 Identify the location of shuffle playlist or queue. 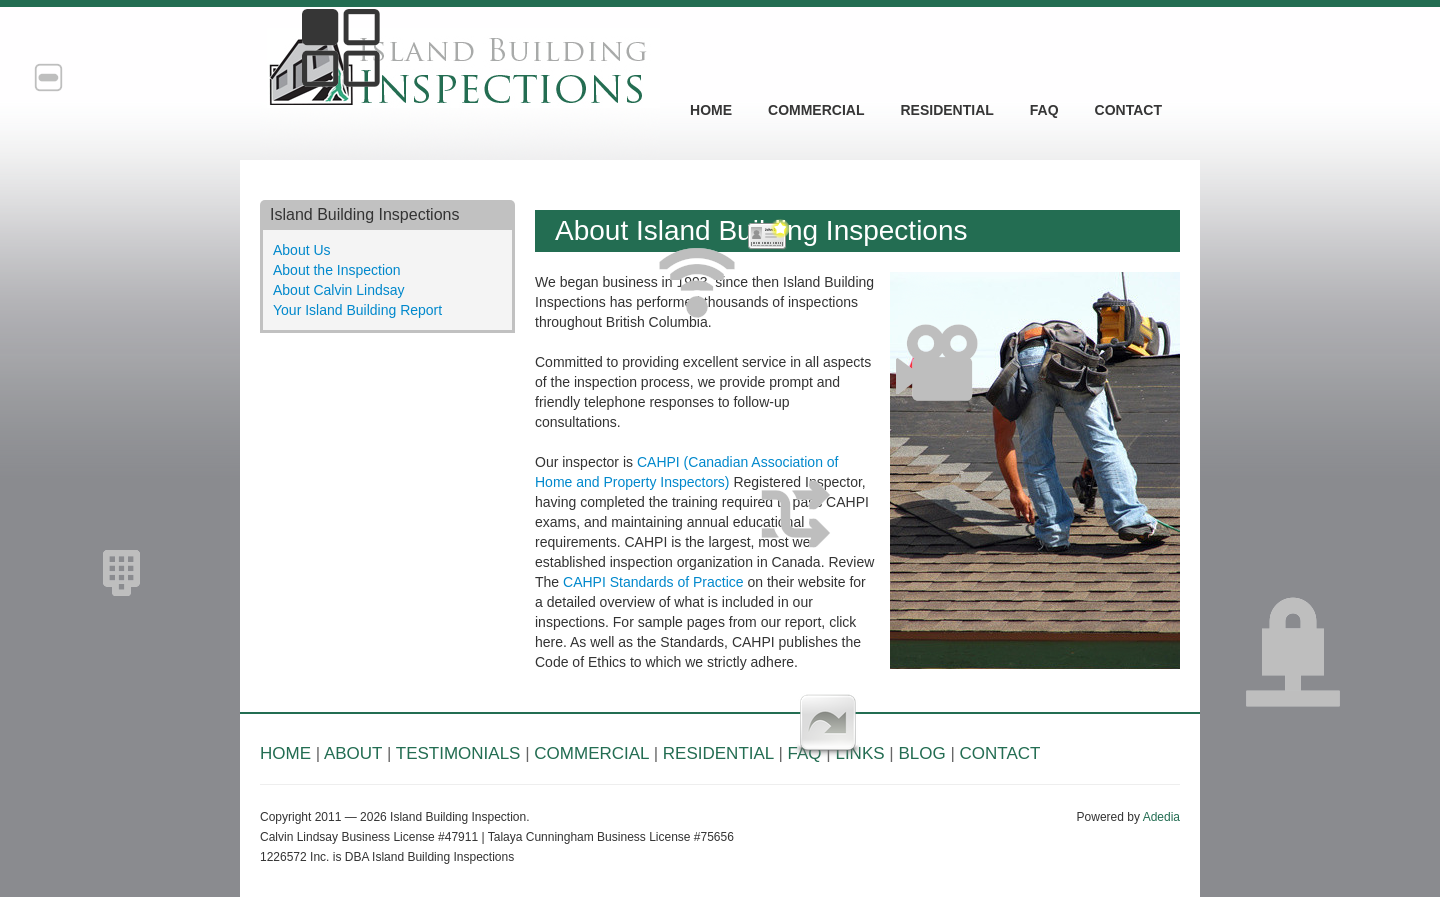
(795, 514).